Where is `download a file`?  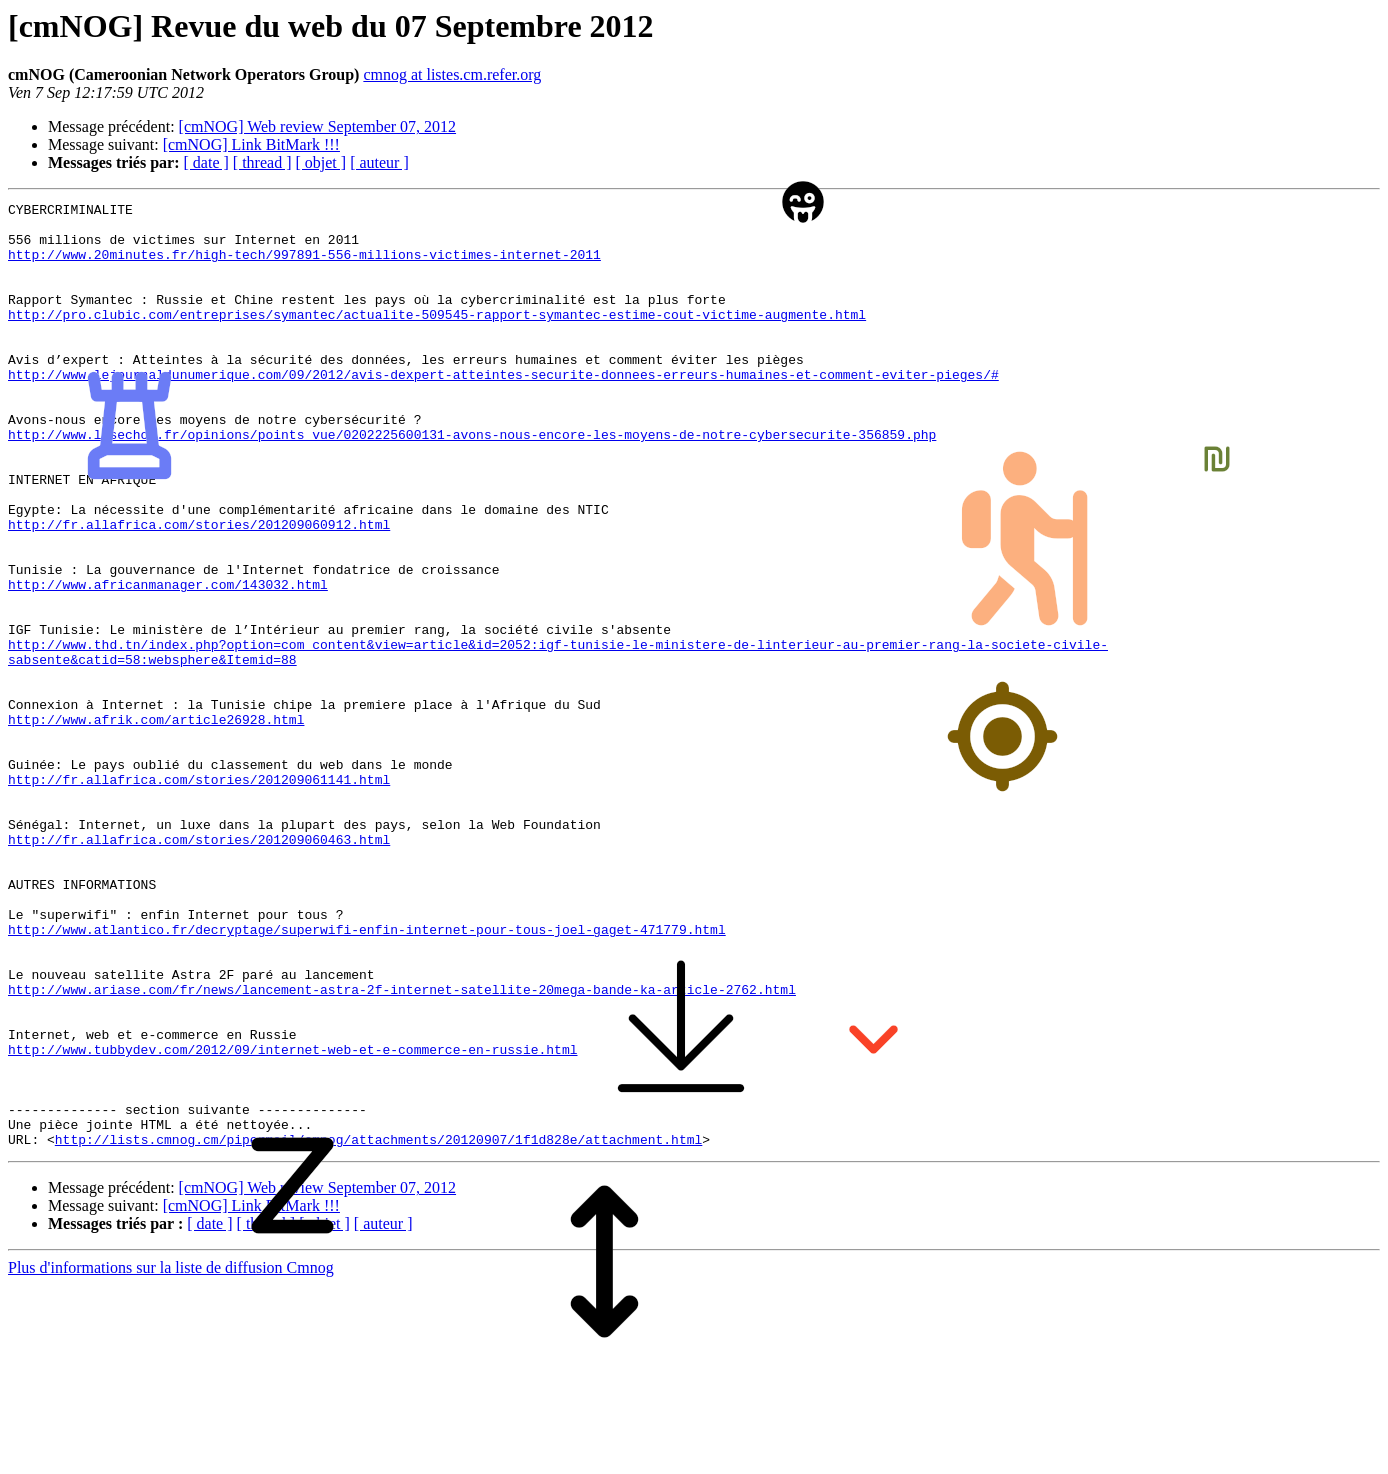 download a file is located at coordinates (681, 1029).